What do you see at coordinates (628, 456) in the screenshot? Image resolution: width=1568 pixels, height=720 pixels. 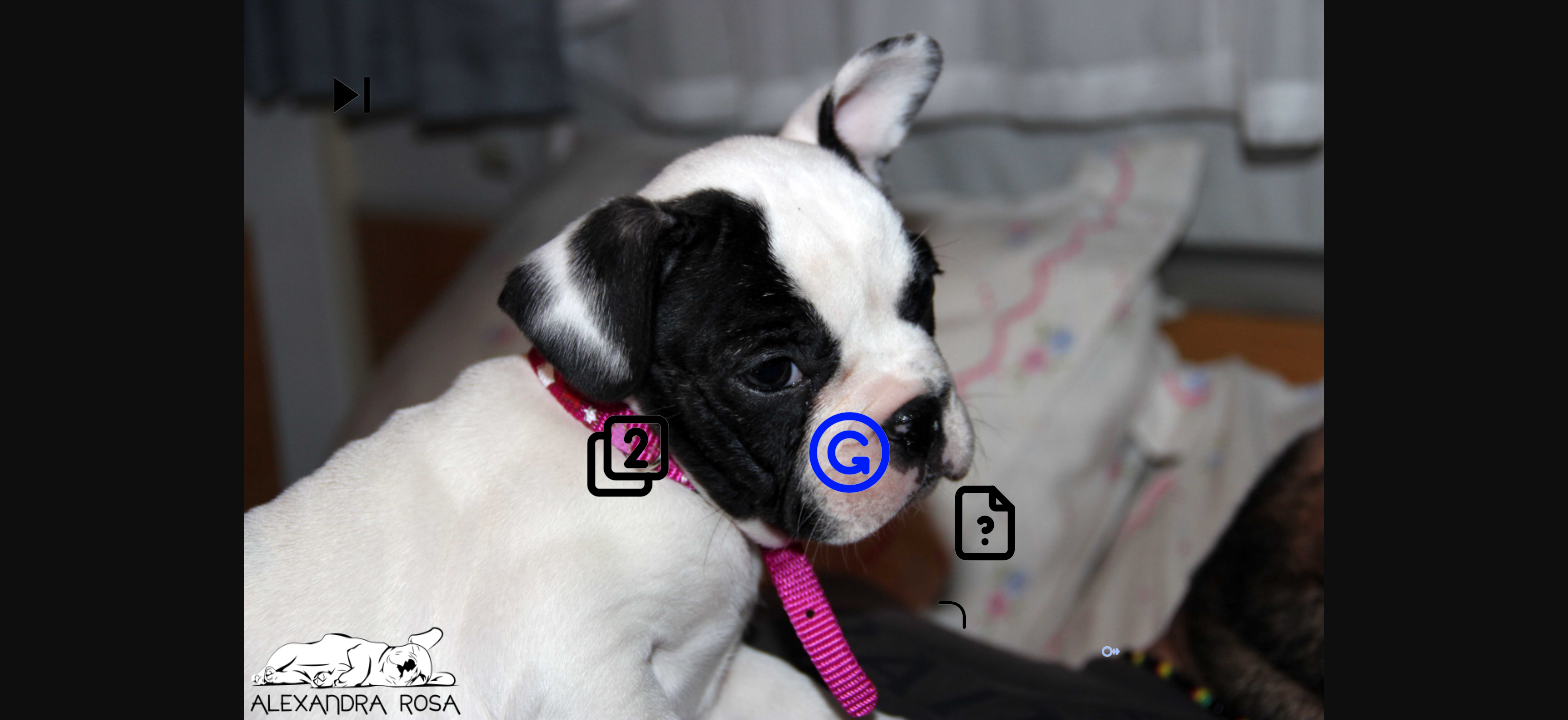 I see `view second item in a collection` at bounding box center [628, 456].